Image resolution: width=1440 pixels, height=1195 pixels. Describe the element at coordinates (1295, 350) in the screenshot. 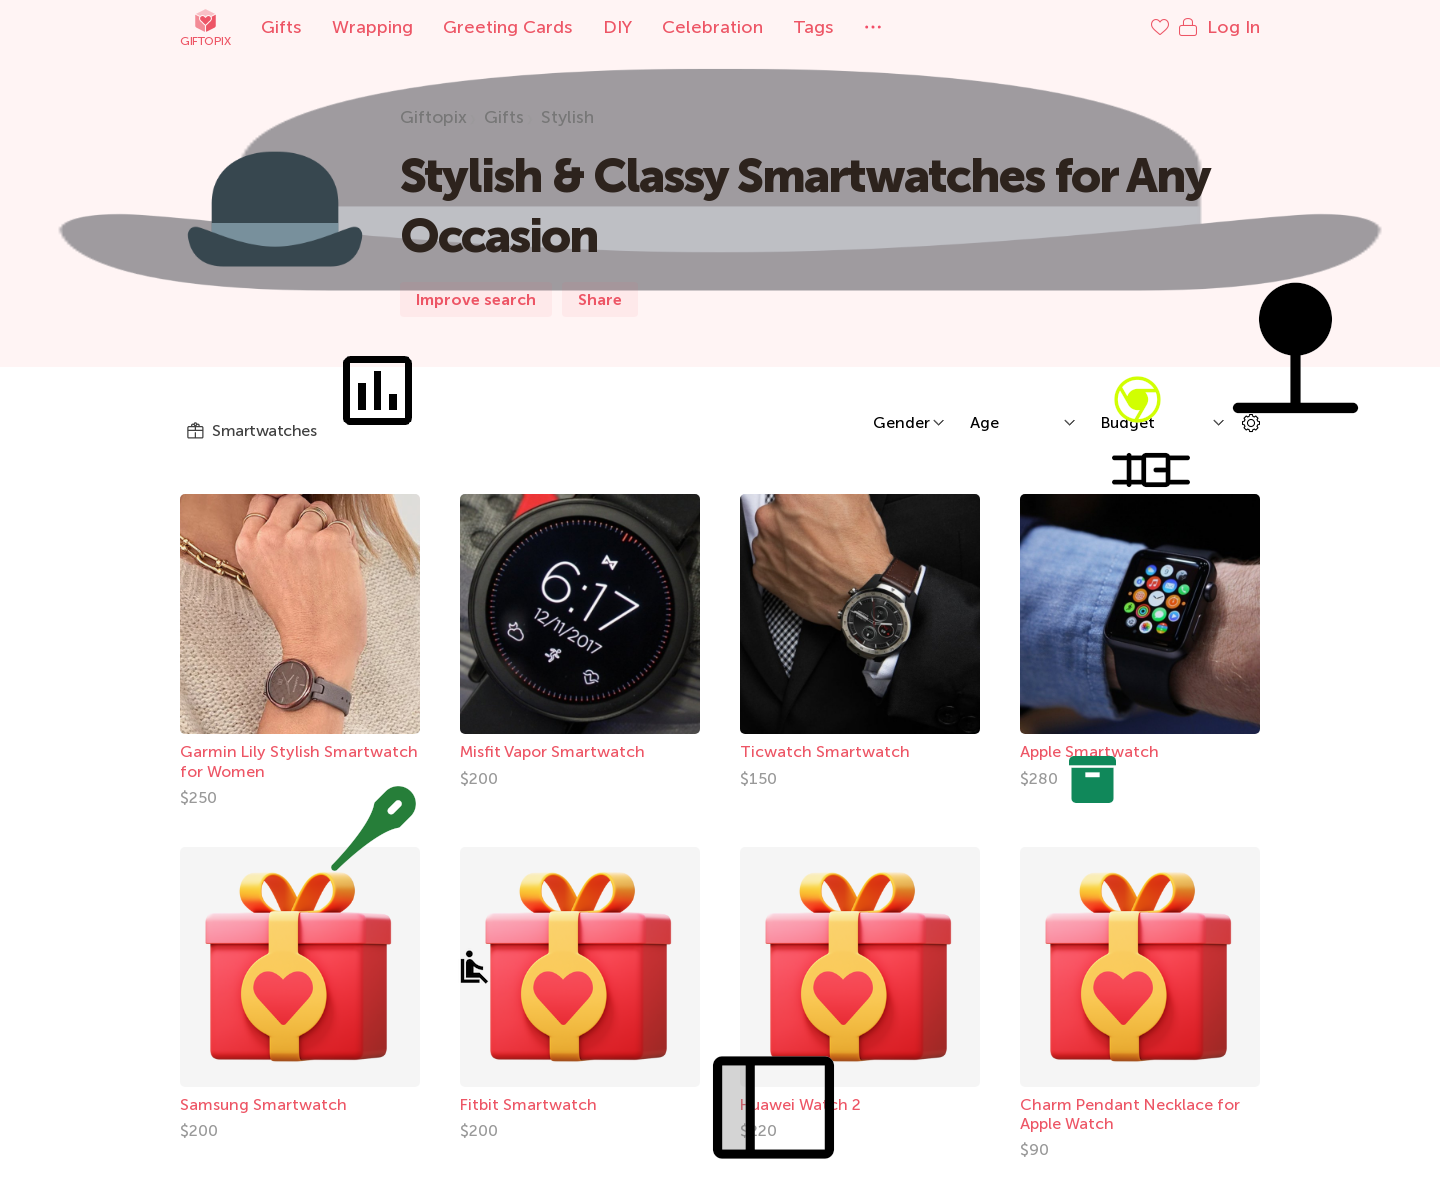

I see `mark a location on the map` at that location.